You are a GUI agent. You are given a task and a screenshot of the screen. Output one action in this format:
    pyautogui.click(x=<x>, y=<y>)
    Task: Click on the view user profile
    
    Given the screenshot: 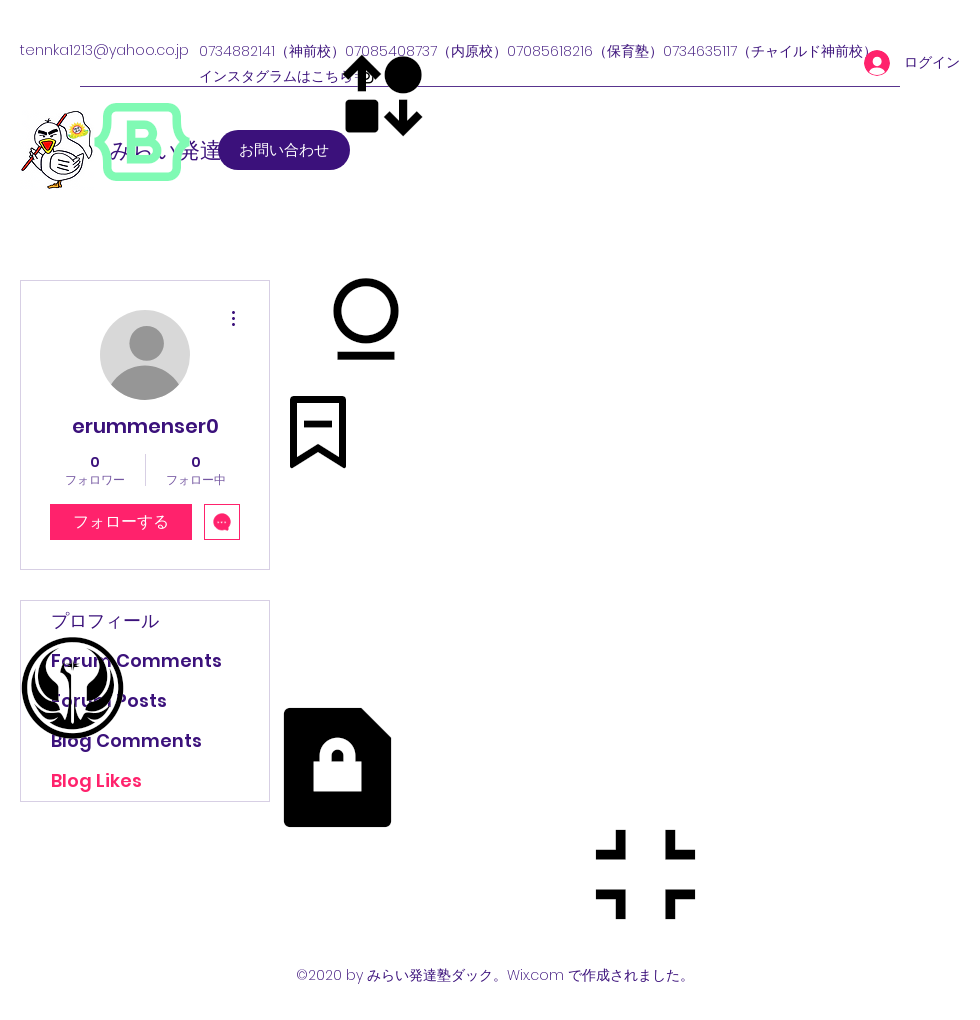 What is the action you would take?
    pyautogui.click(x=366, y=319)
    